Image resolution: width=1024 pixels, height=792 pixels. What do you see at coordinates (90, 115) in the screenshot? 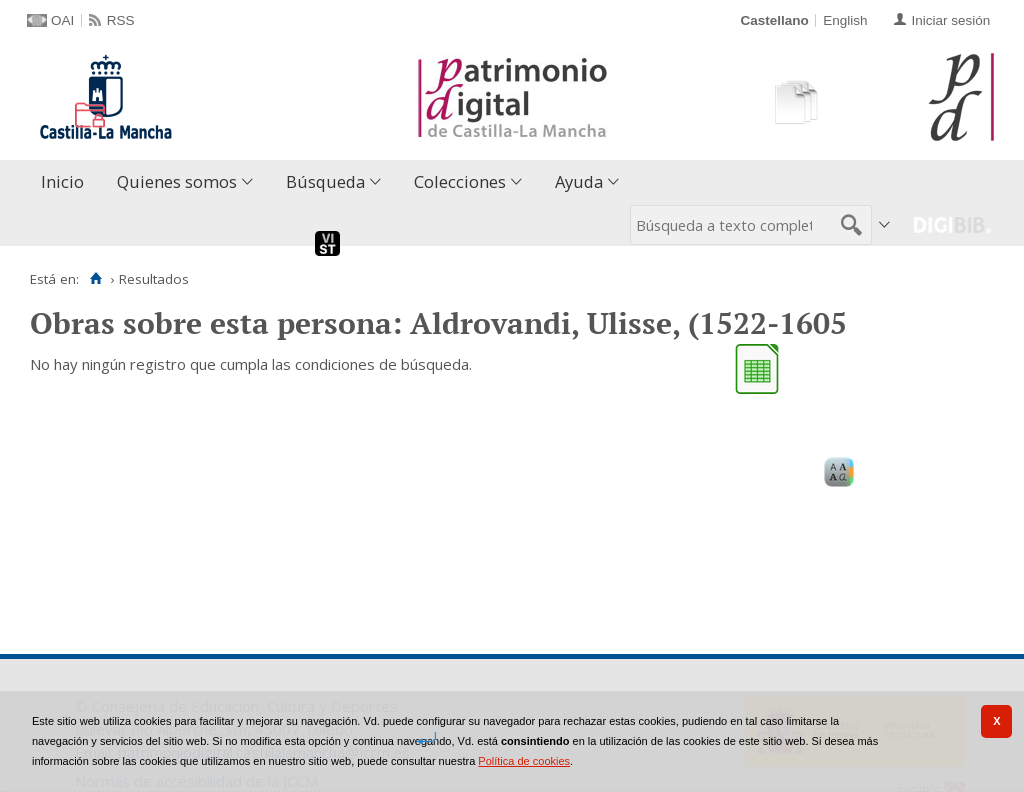
I see `encrypted vault folder access error` at bounding box center [90, 115].